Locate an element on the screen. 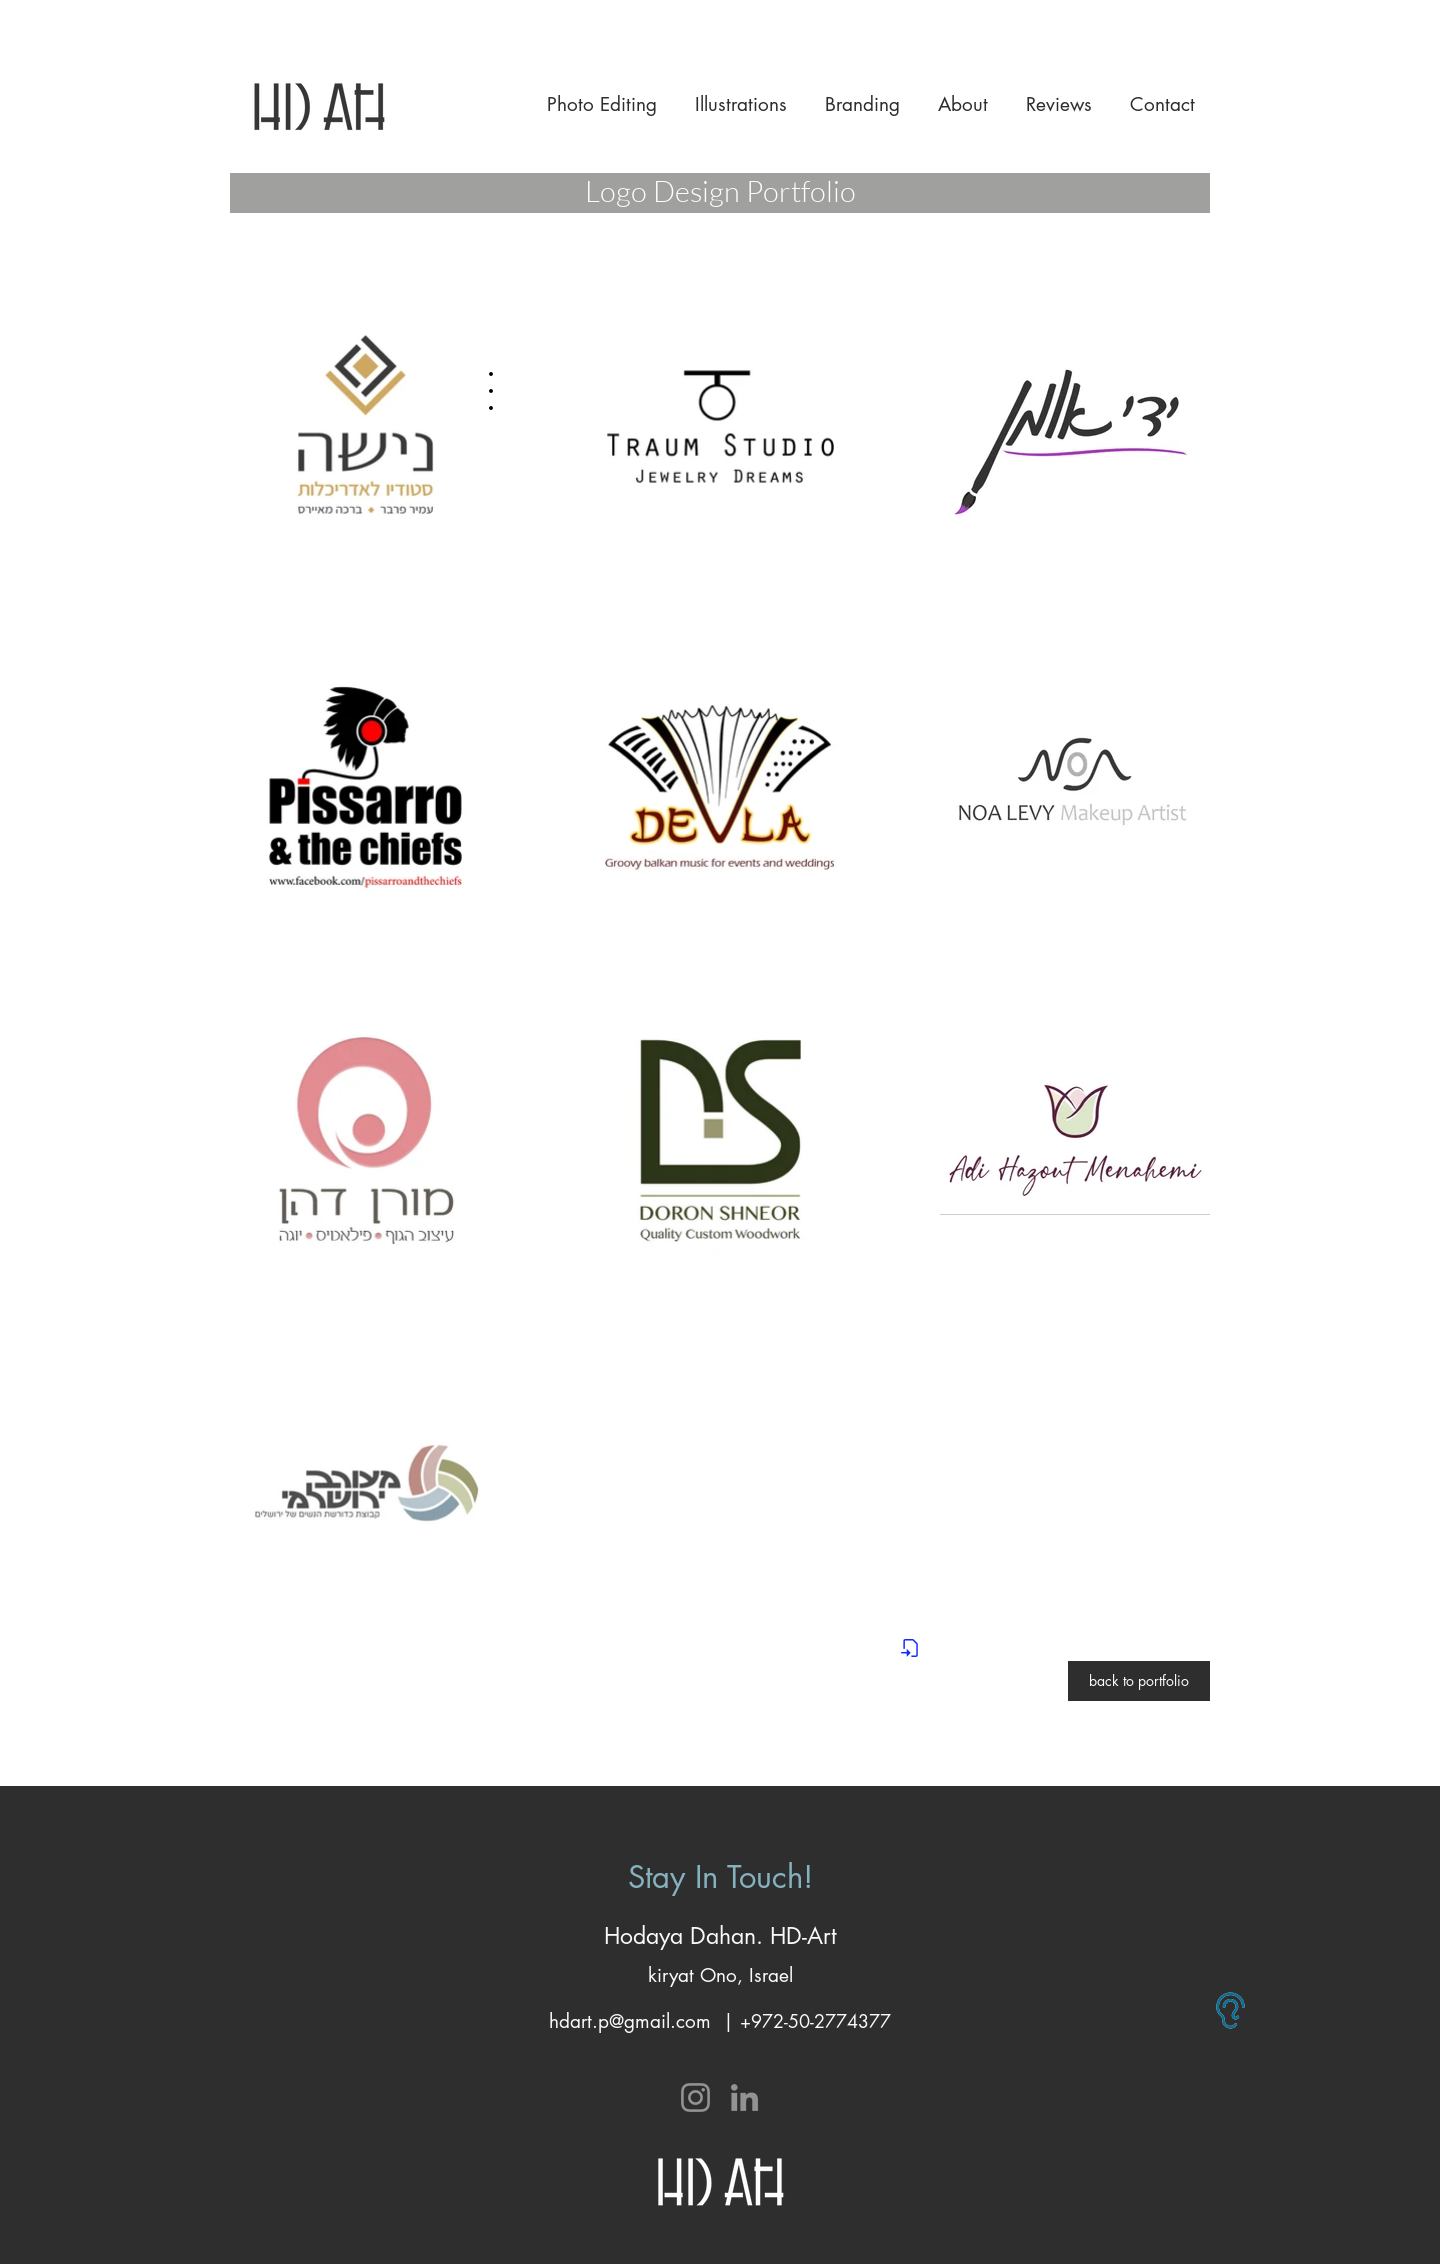 The width and height of the screenshot is (1440, 2264). access audio or hearing settings is located at coordinates (1230, 2010).